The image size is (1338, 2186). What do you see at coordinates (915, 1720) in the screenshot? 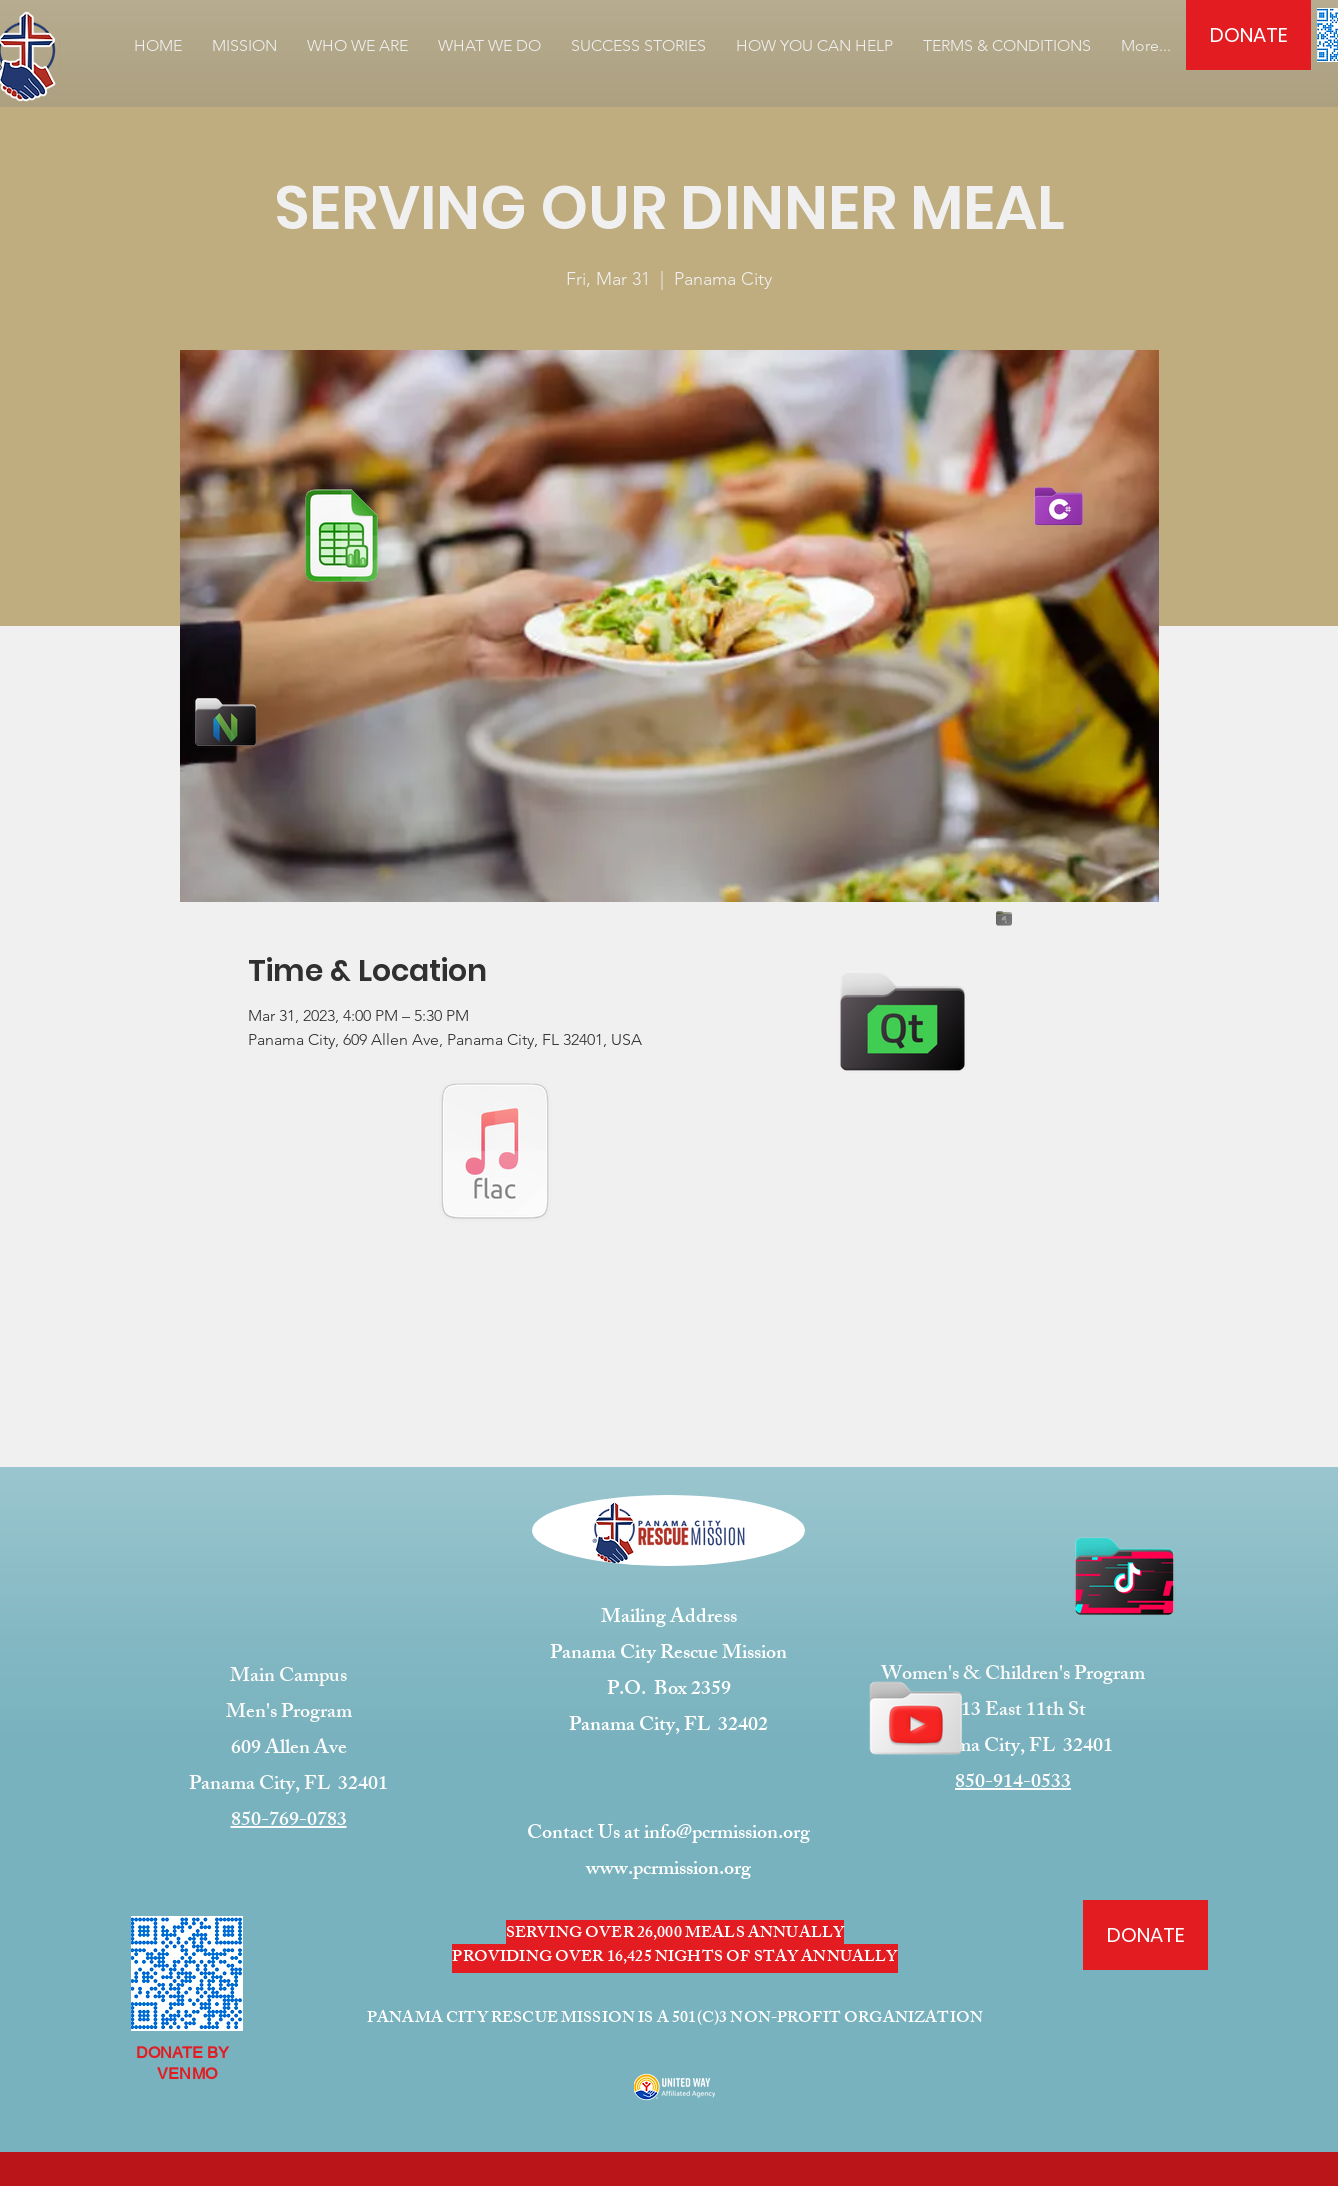
I see `open folder containing YouTube downloads` at bounding box center [915, 1720].